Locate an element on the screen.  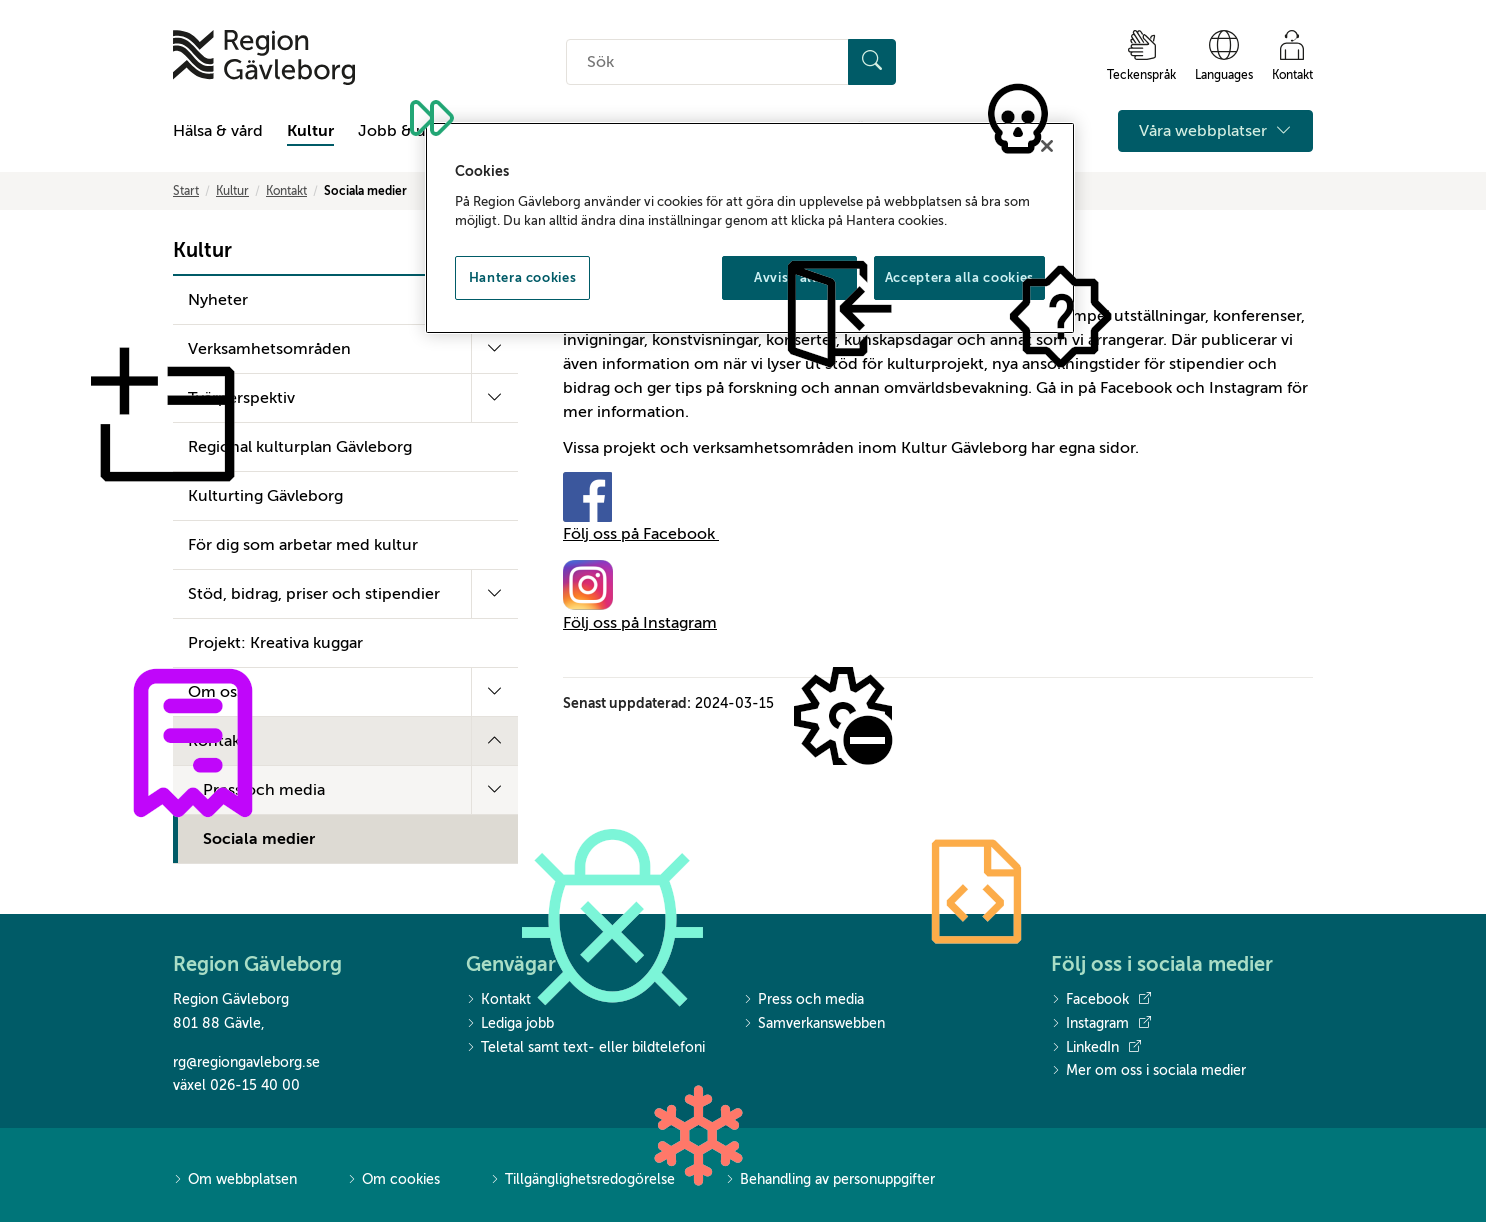
view purchase receipt or transaction history is located at coordinates (193, 743).